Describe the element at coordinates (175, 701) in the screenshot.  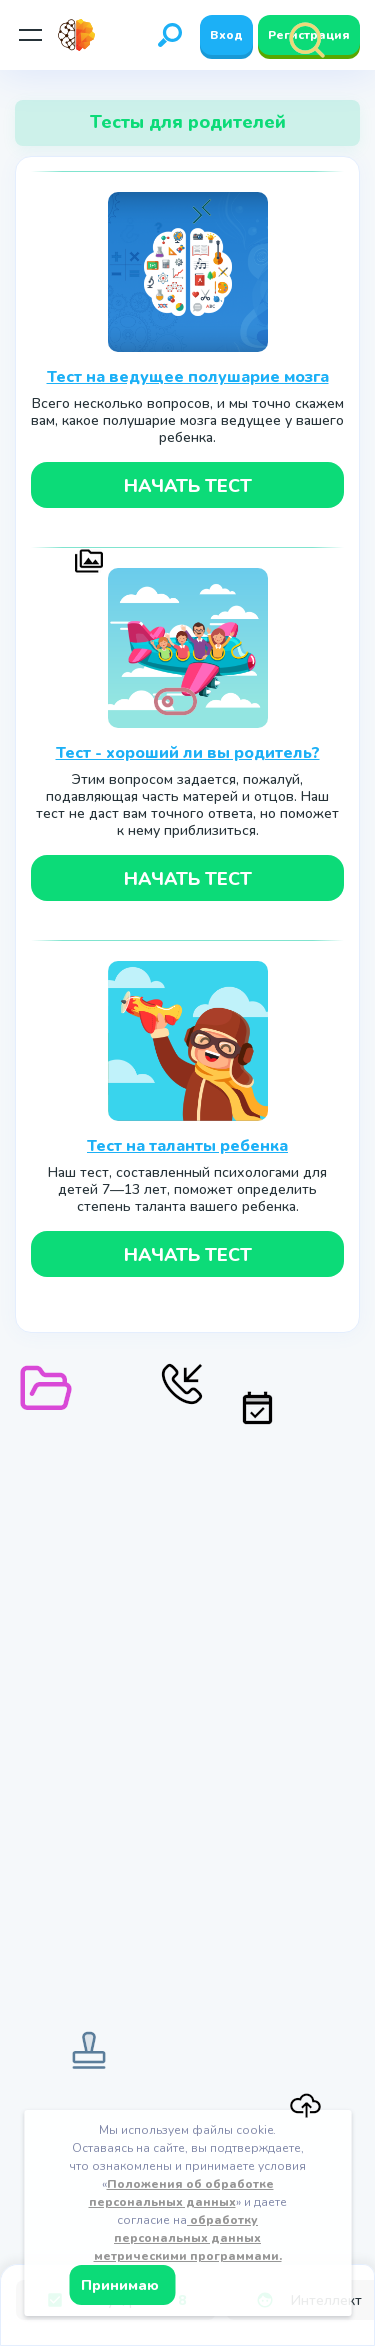
I see `toggle switch in off position` at that location.